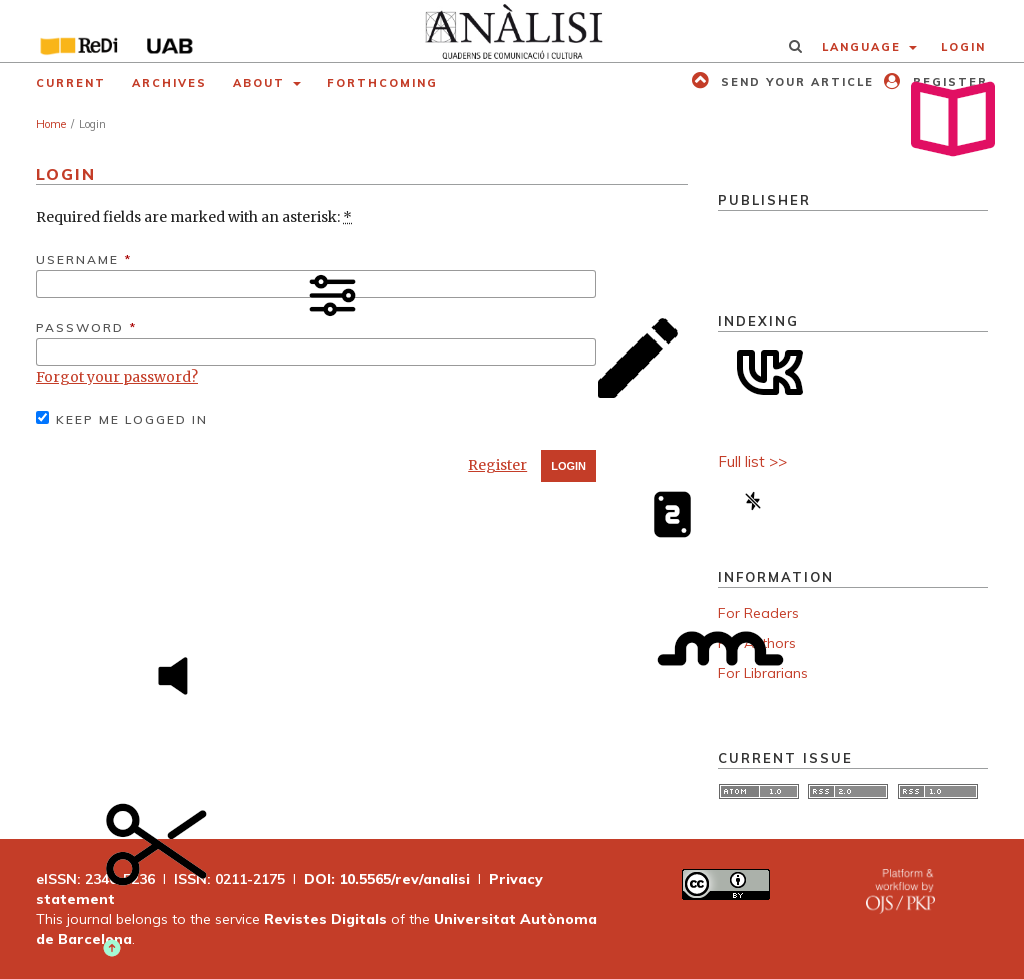 This screenshot has width=1024, height=979. I want to click on represents an inductor component in a circuit diagram, so click(720, 648).